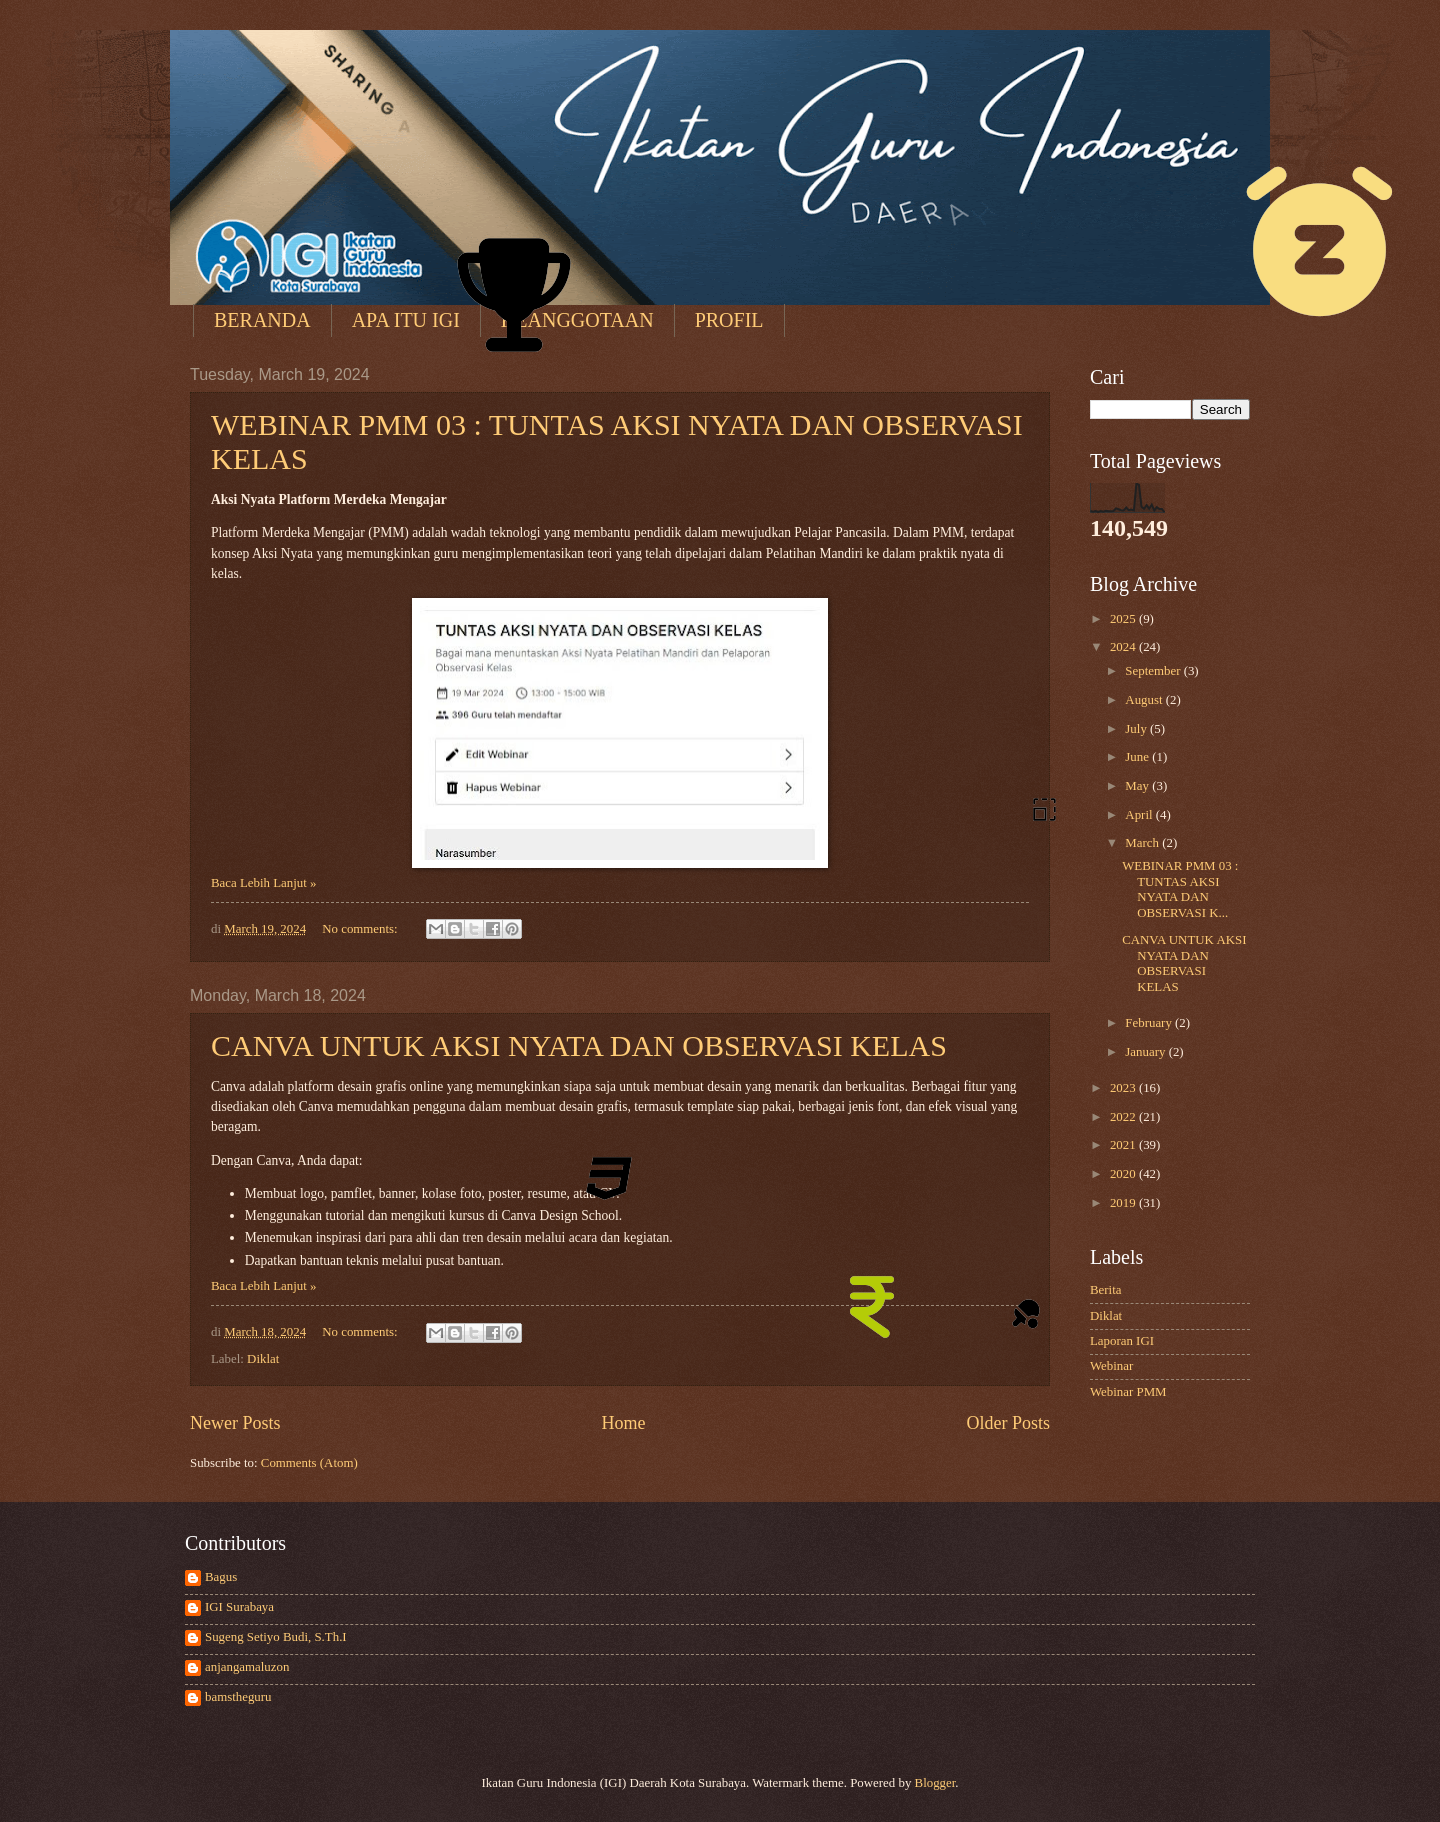  What do you see at coordinates (1044, 809) in the screenshot?
I see `resize a window or element` at bounding box center [1044, 809].